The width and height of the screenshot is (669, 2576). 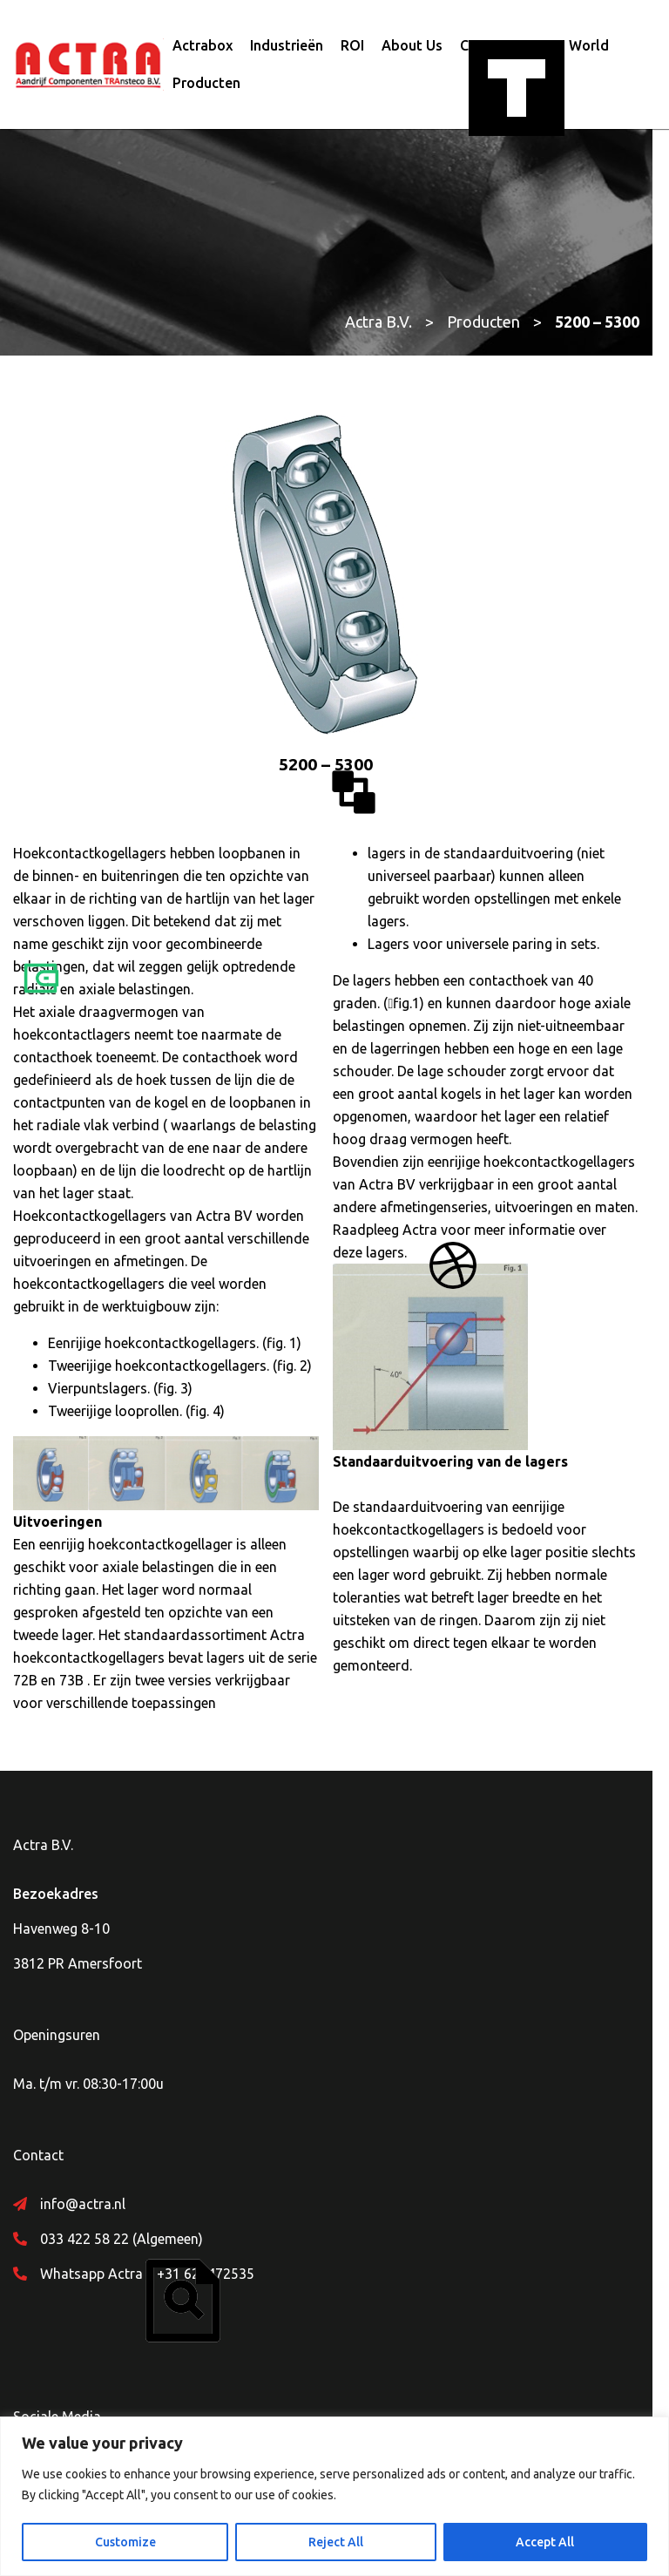 I want to click on search within a document, so click(x=183, y=2301).